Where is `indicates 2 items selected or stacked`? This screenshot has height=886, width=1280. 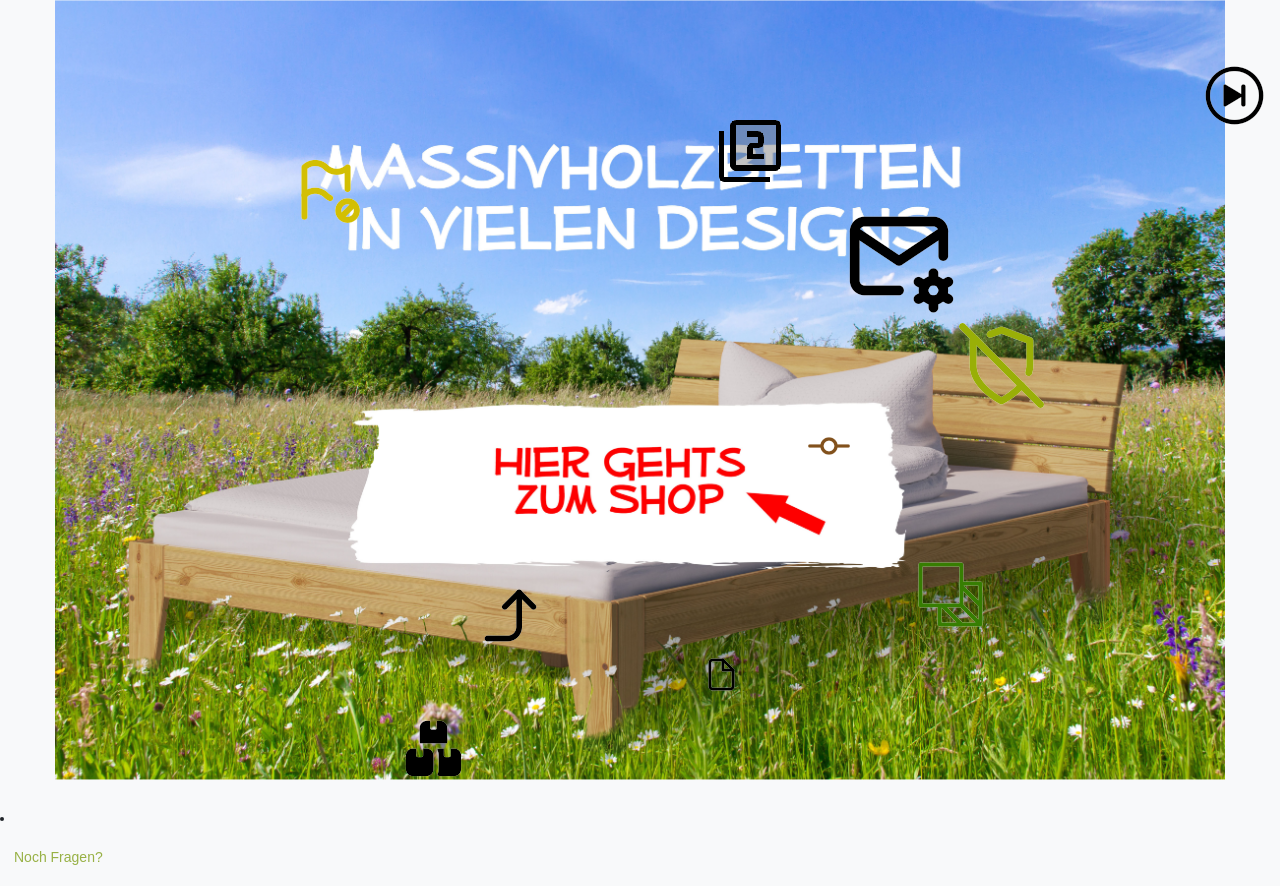
indicates 2 items selected or stacked is located at coordinates (750, 151).